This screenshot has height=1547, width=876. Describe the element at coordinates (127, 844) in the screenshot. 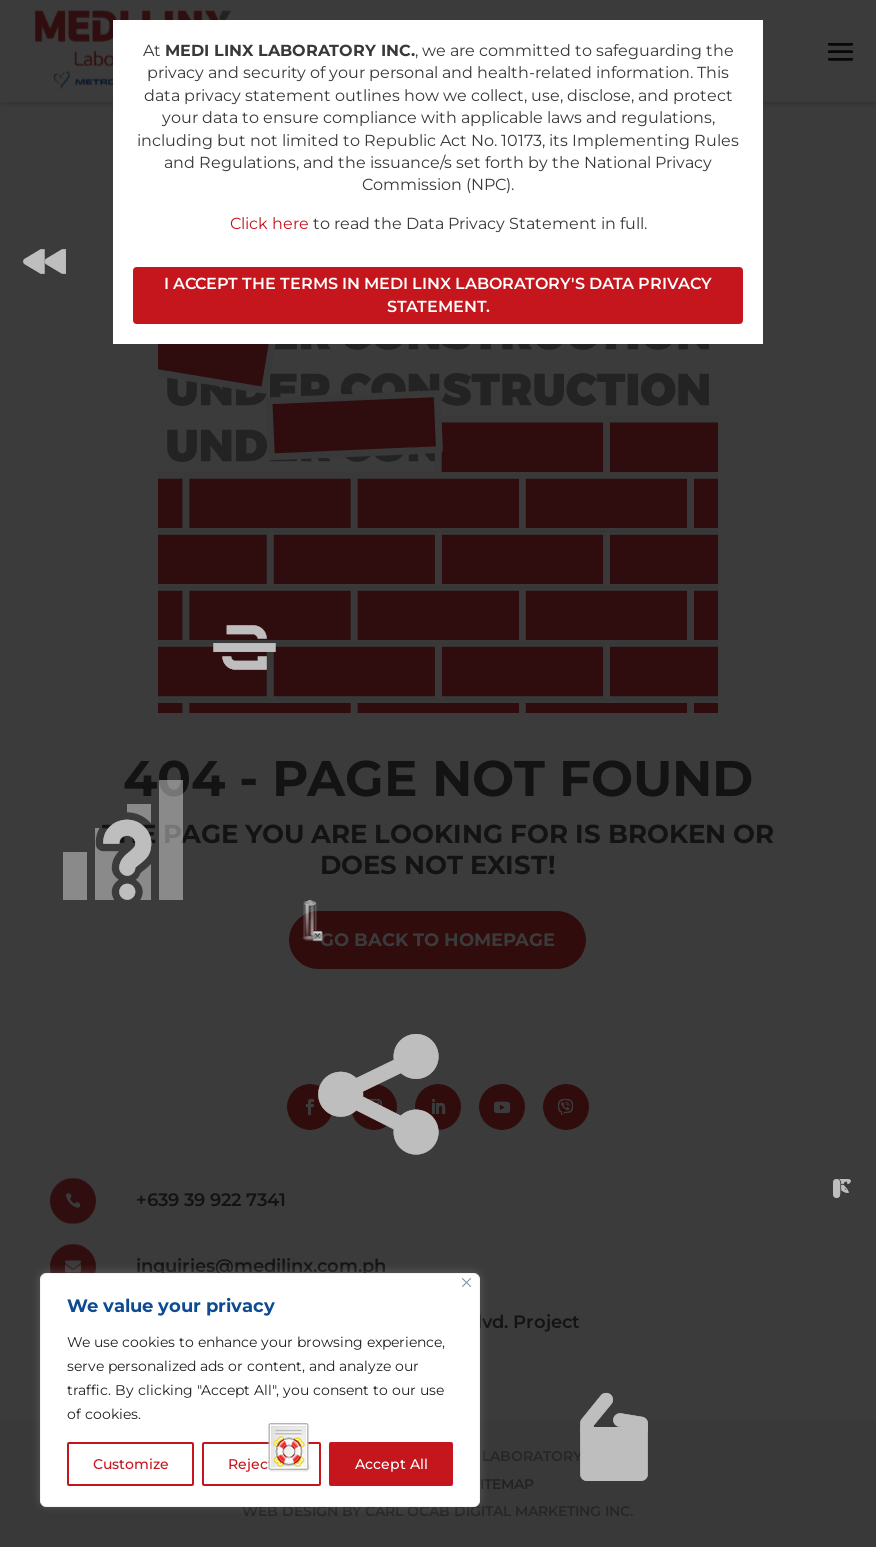

I see `no cellular network route available` at that location.